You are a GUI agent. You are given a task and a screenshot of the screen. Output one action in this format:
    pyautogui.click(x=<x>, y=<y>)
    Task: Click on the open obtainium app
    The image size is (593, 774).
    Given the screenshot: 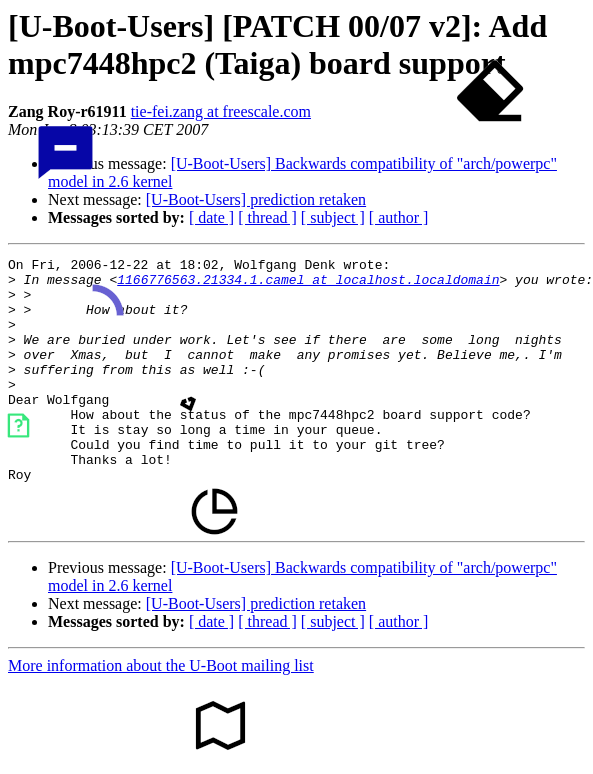 What is the action you would take?
    pyautogui.click(x=188, y=404)
    